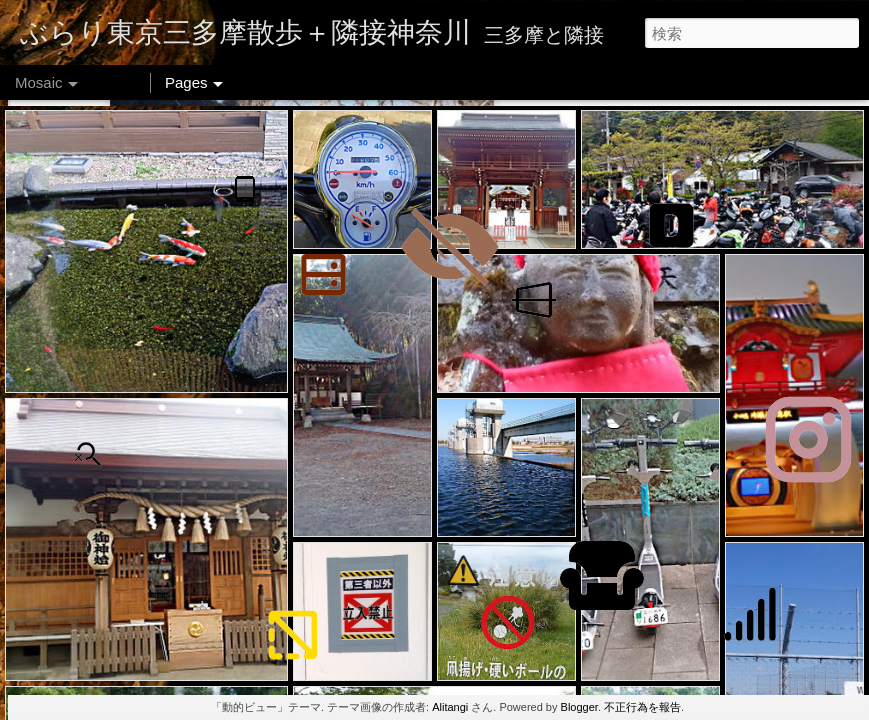  I want to click on switch to tablet view or mode, so click(245, 189).